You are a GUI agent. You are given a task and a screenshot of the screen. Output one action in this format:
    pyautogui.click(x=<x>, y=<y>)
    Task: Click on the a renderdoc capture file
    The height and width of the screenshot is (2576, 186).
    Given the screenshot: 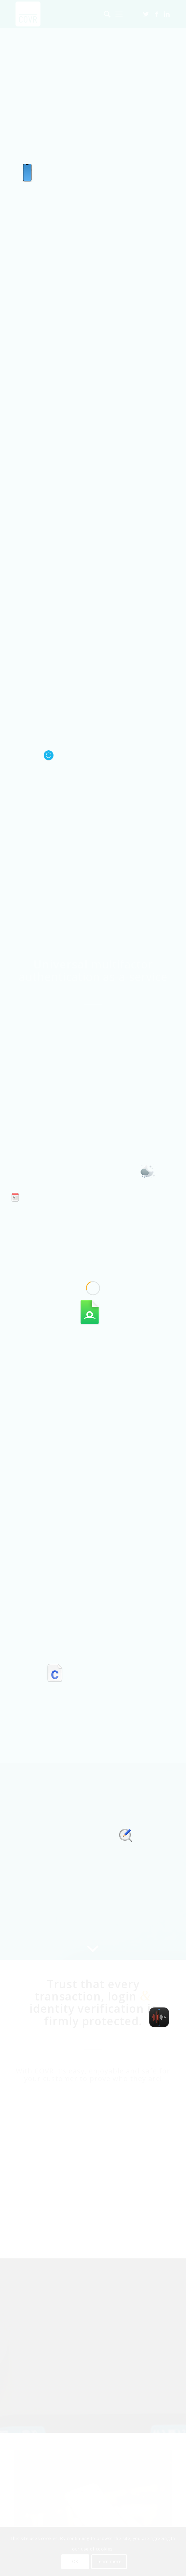 What is the action you would take?
    pyautogui.click(x=90, y=1312)
    